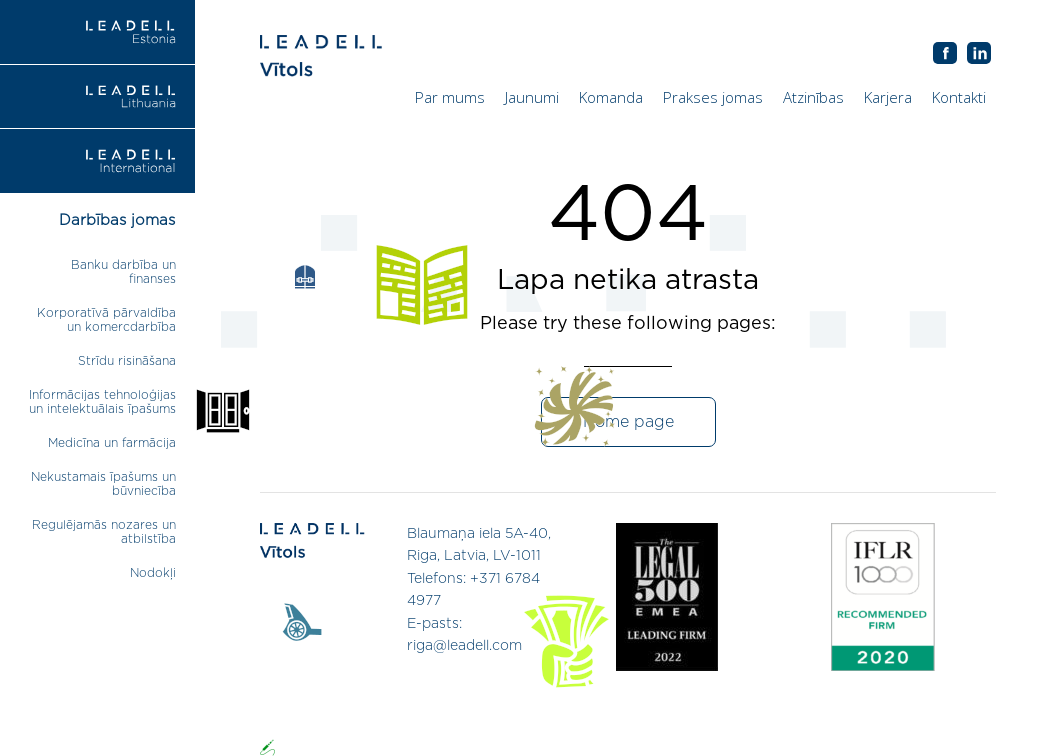 This screenshot has width=1041, height=756. What do you see at coordinates (574, 406) in the screenshot?
I see `access space or astronomy-themed content` at bounding box center [574, 406].